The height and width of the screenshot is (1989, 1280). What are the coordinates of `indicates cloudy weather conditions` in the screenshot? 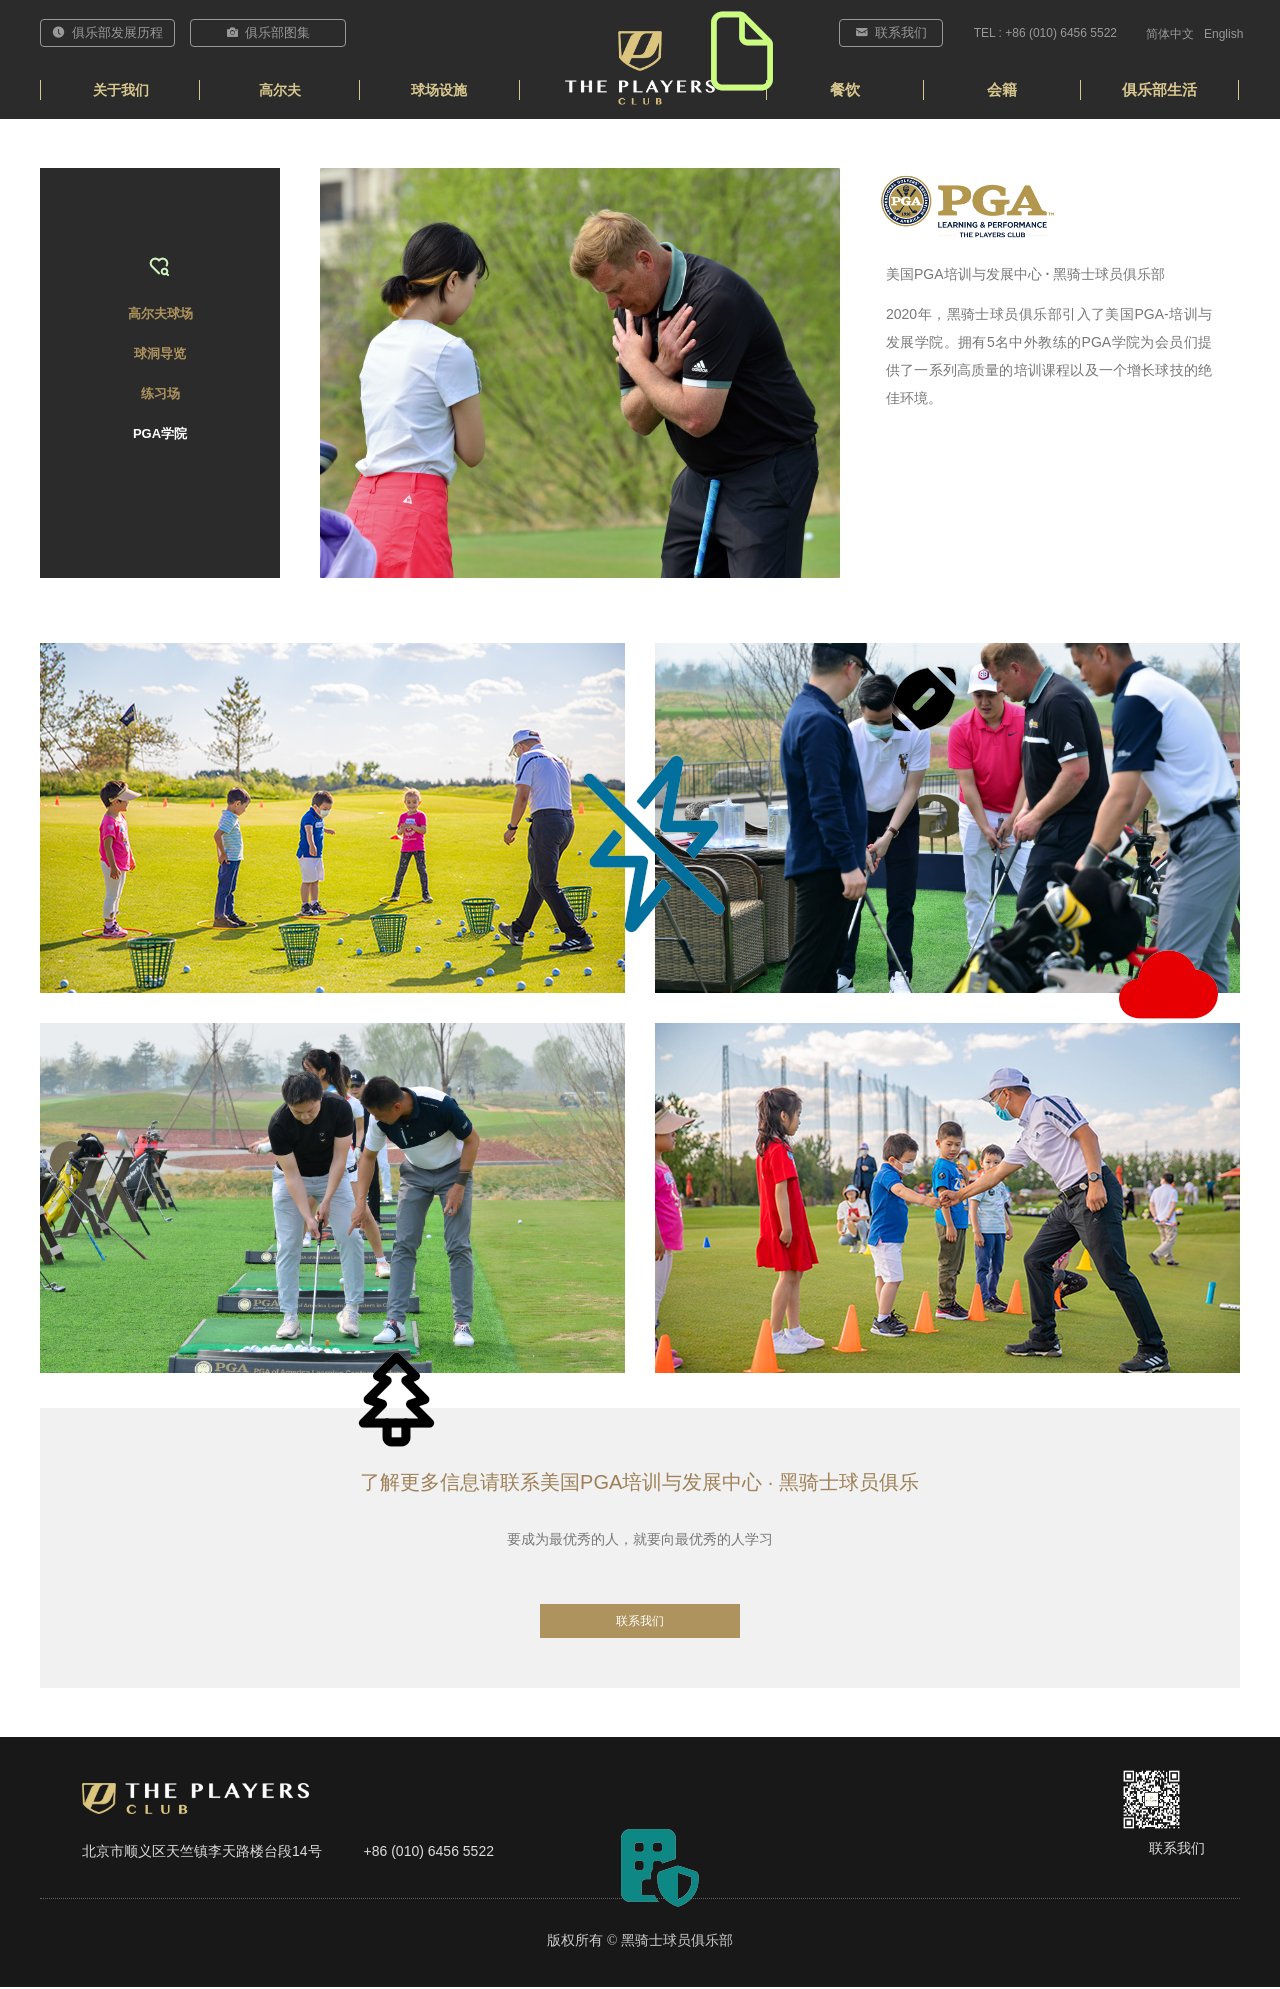 It's located at (1168, 984).